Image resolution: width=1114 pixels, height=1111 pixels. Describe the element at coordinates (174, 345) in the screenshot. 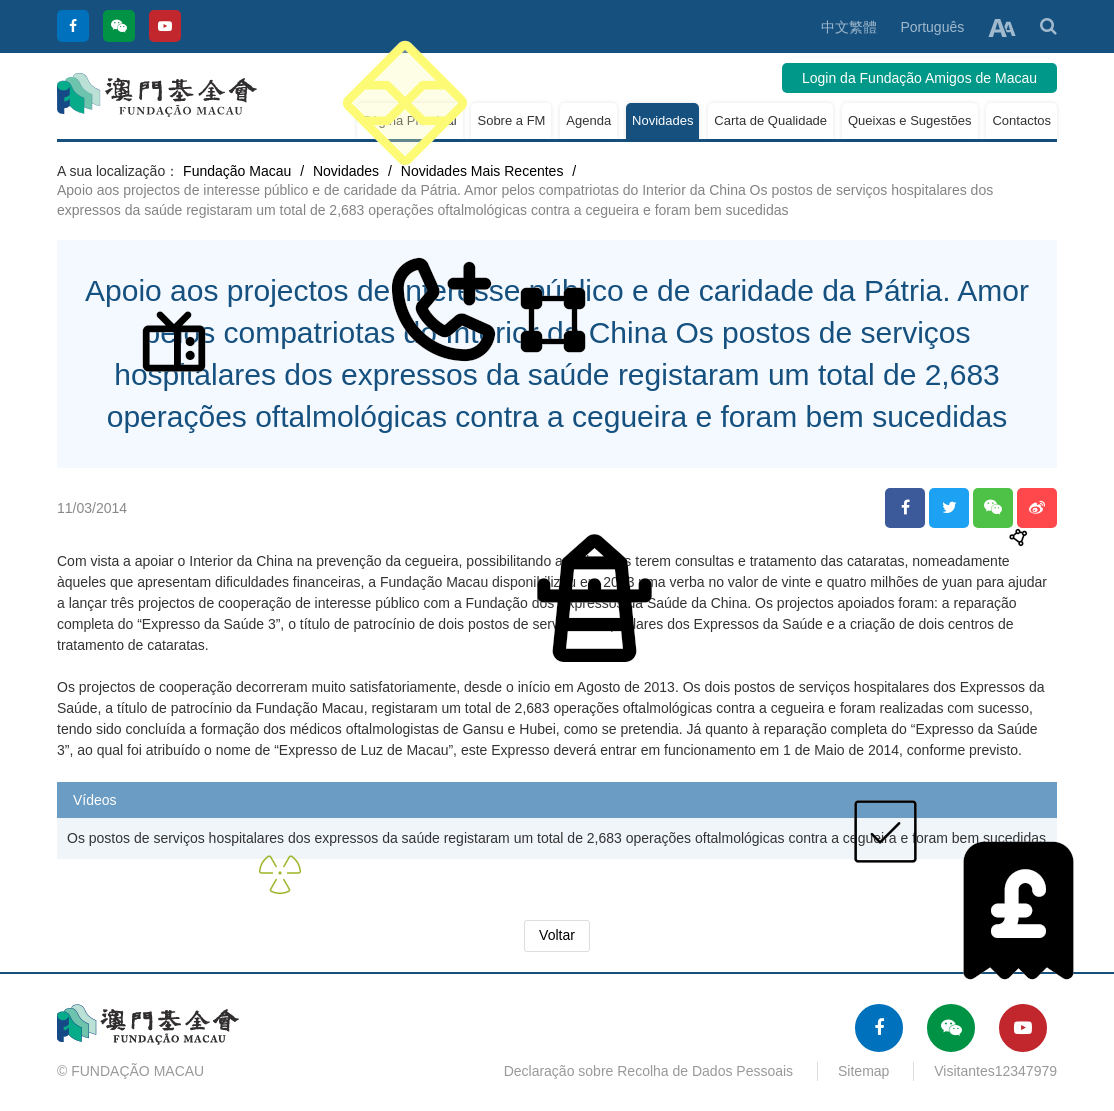

I see `access TV or video streaming services` at that location.